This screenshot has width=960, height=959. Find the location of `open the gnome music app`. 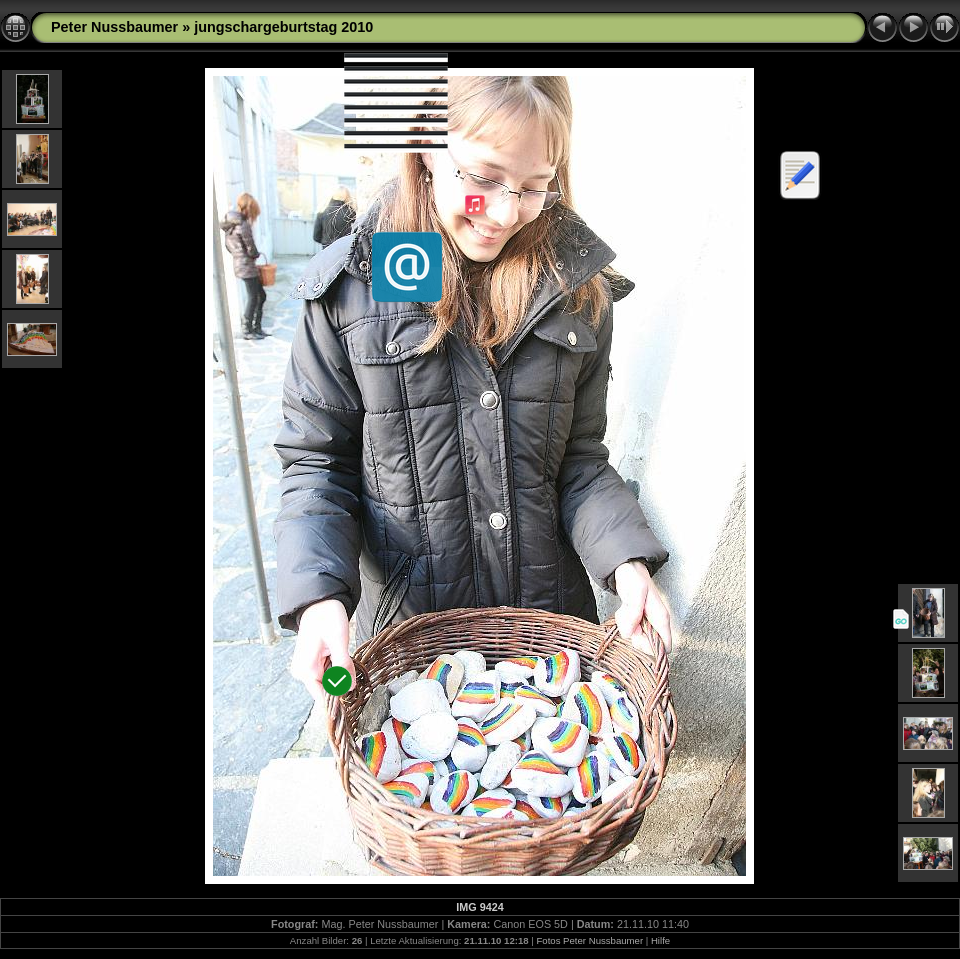

open the gnome music app is located at coordinates (475, 205).